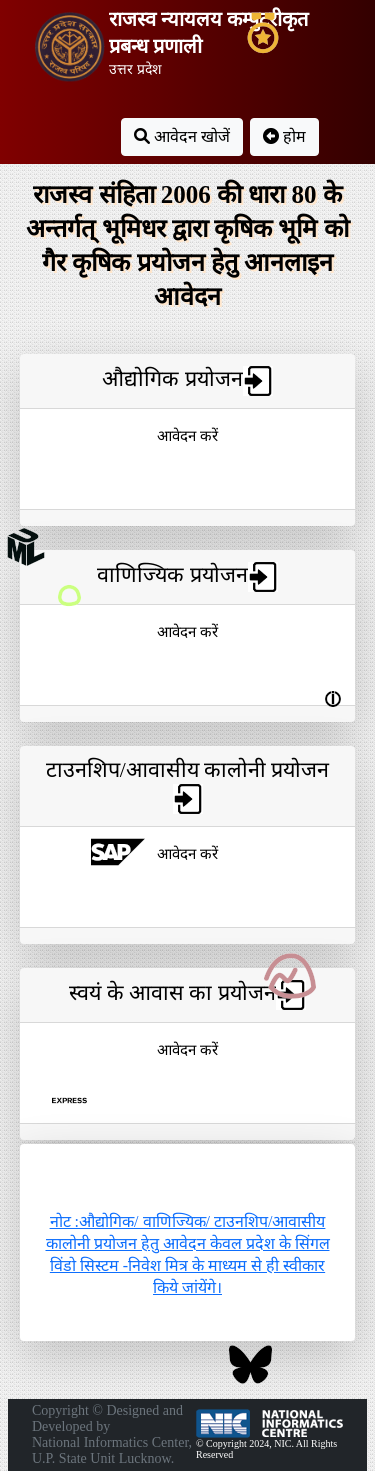  What do you see at coordinates (250, 1364) in the screenshot?
I see `open the Bluesky app` at bounding box center [250, 1364].